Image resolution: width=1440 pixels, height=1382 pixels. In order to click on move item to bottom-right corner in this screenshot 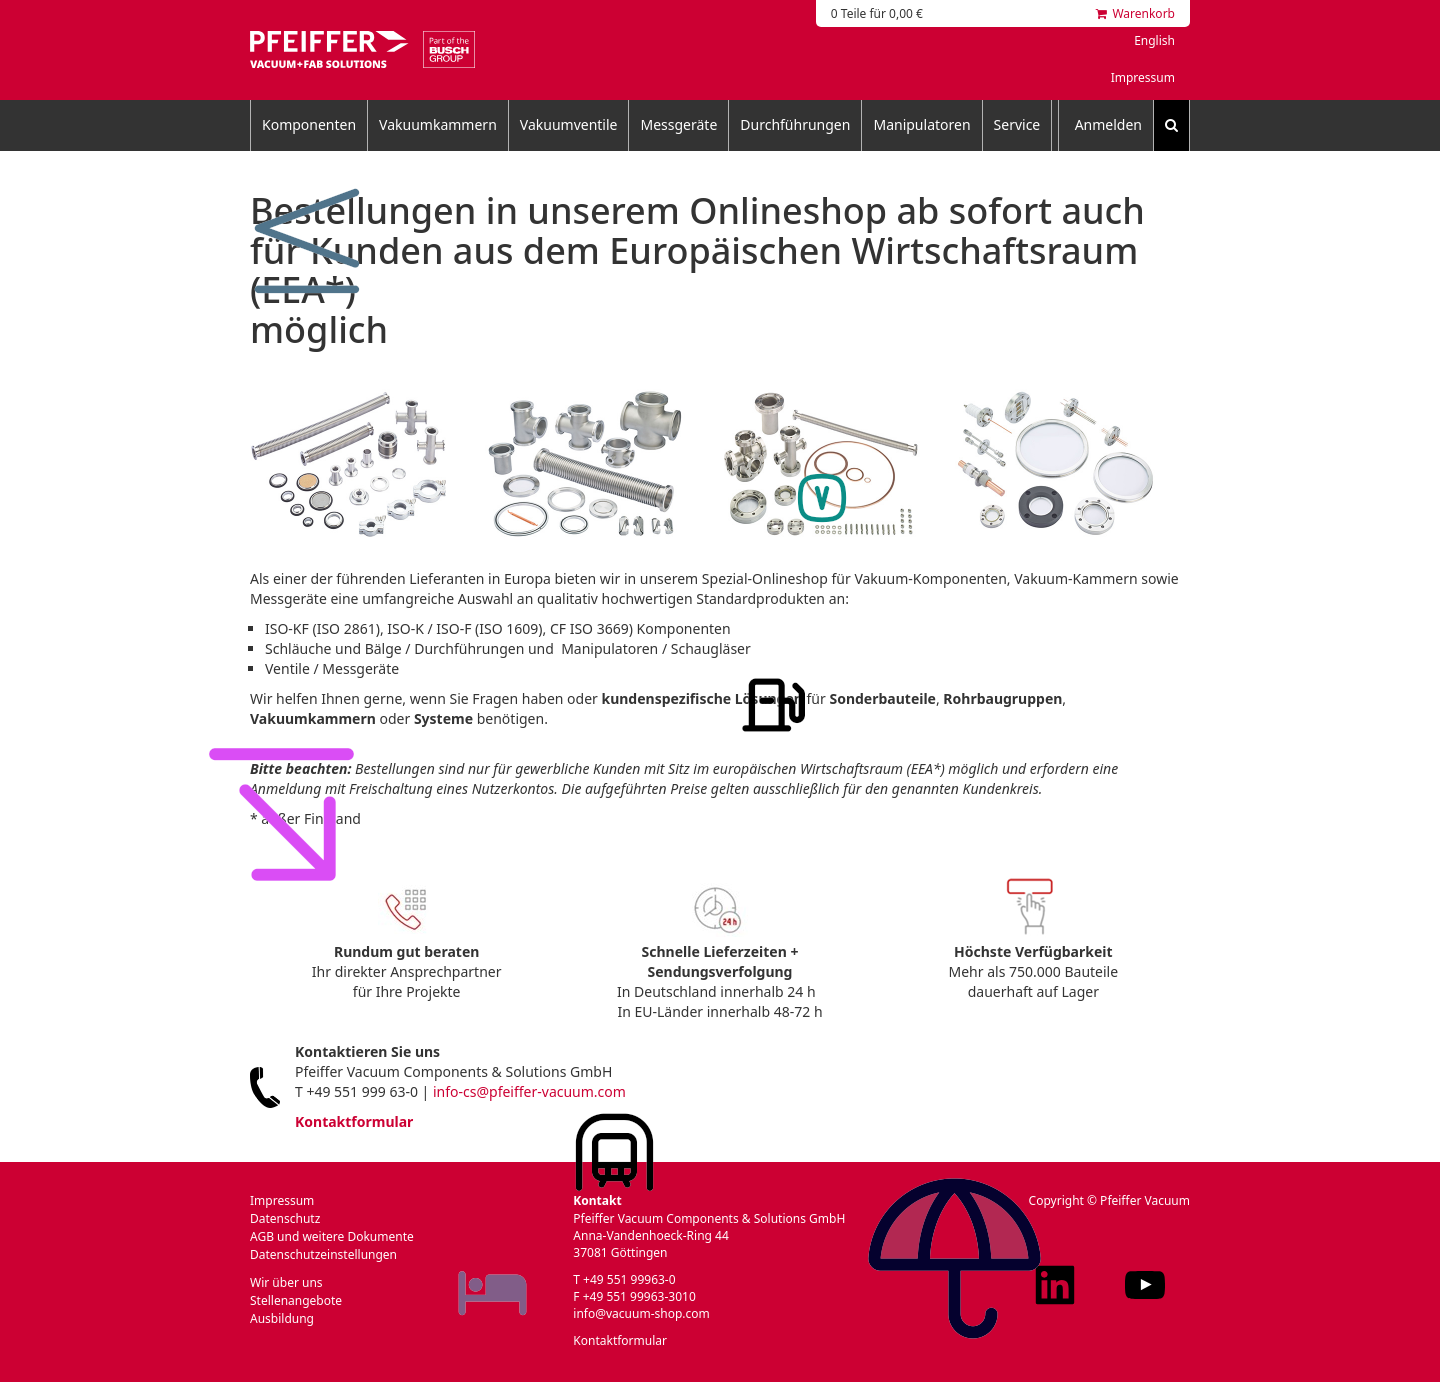, I will do `click(281, 820)`.